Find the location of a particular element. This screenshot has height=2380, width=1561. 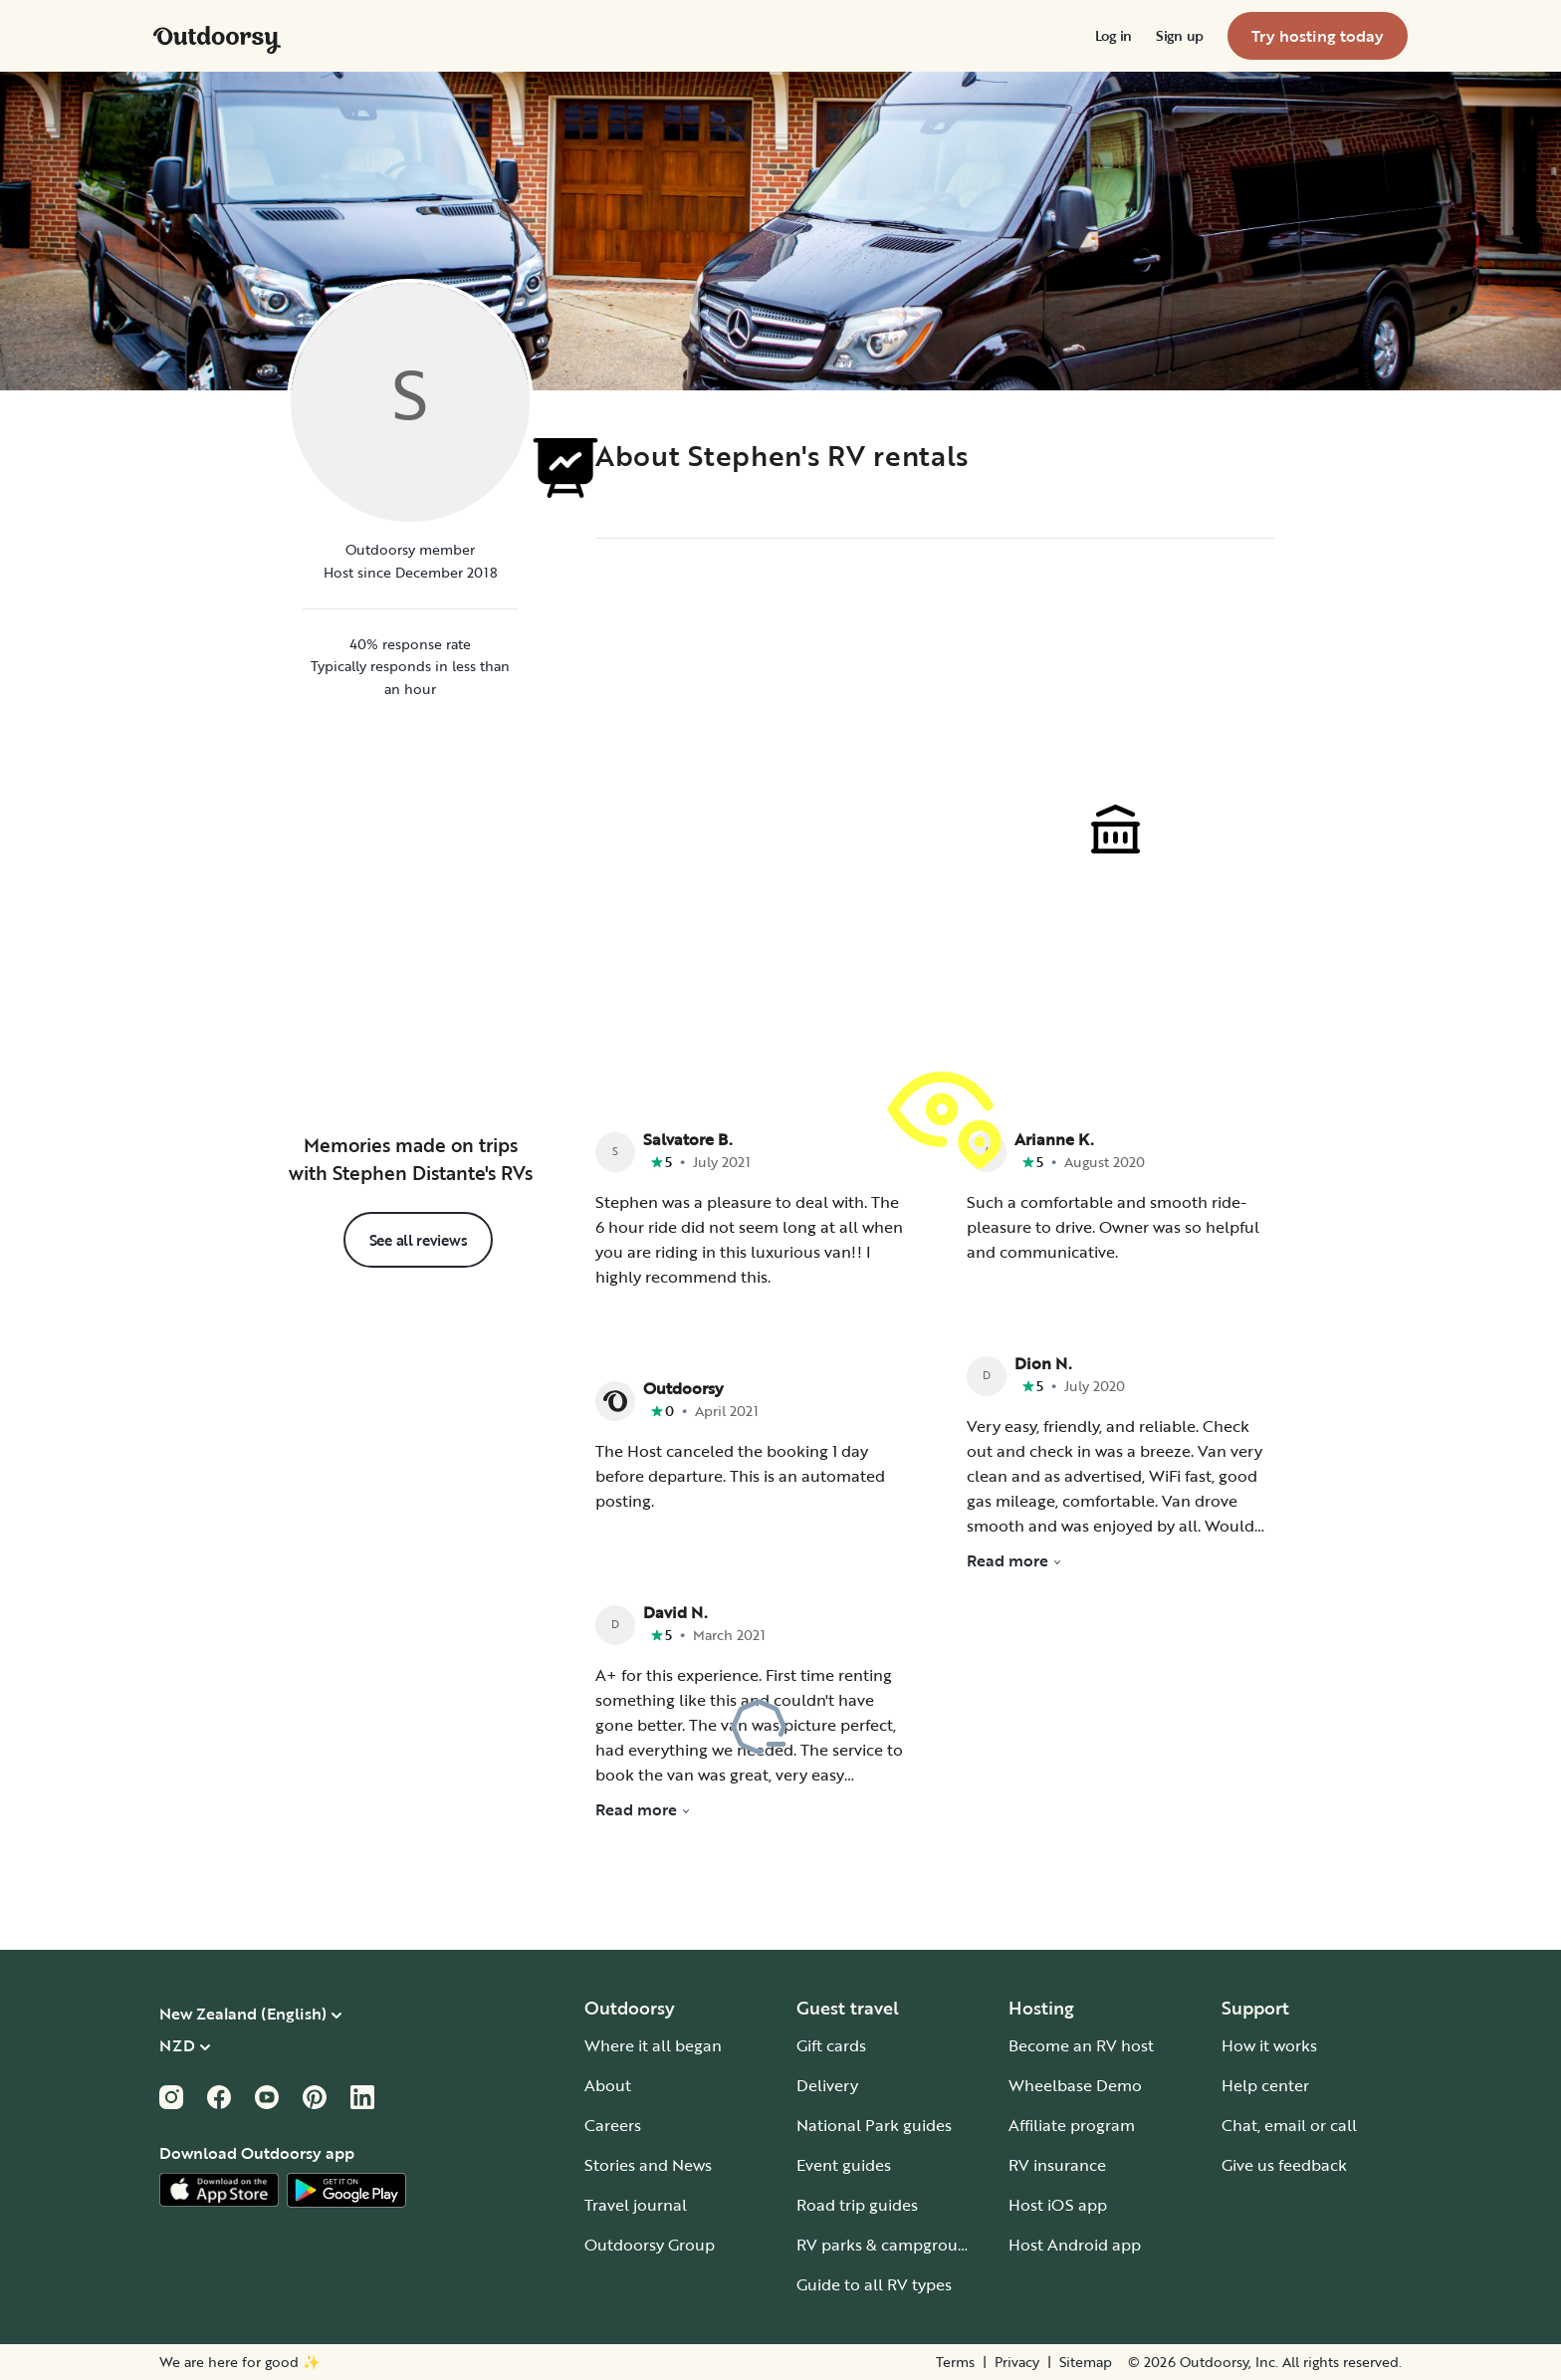

pin a view or save current display is located at coordinates (942, 1109).